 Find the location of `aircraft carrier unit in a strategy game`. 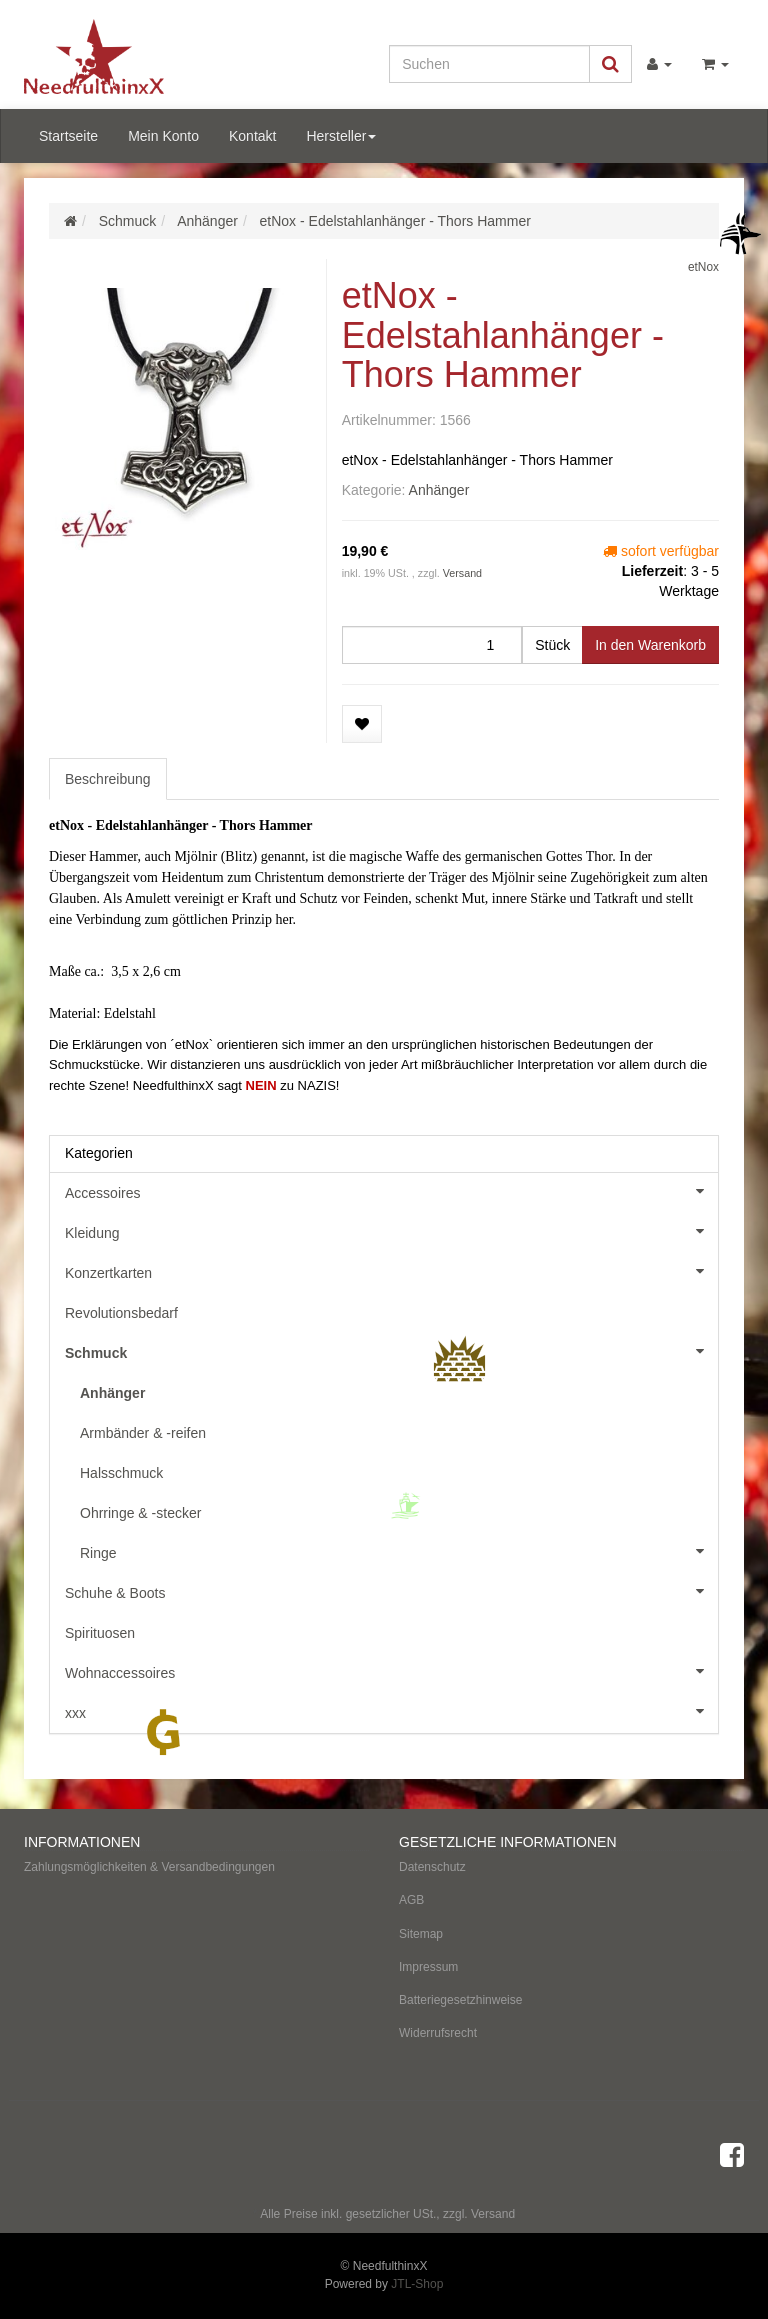

aircraft carrier unit in a strategy game is located at coordinates (406, 1507).